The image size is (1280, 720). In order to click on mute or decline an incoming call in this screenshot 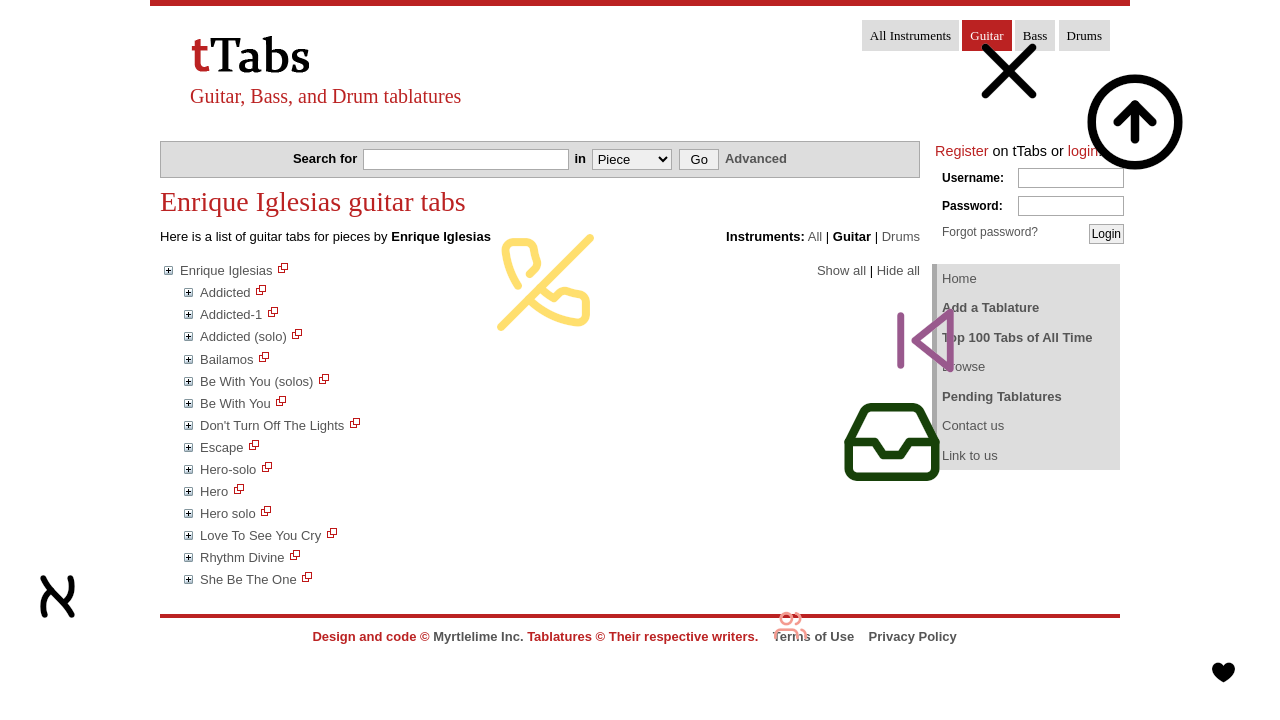, I will do `click(545, 282)`.